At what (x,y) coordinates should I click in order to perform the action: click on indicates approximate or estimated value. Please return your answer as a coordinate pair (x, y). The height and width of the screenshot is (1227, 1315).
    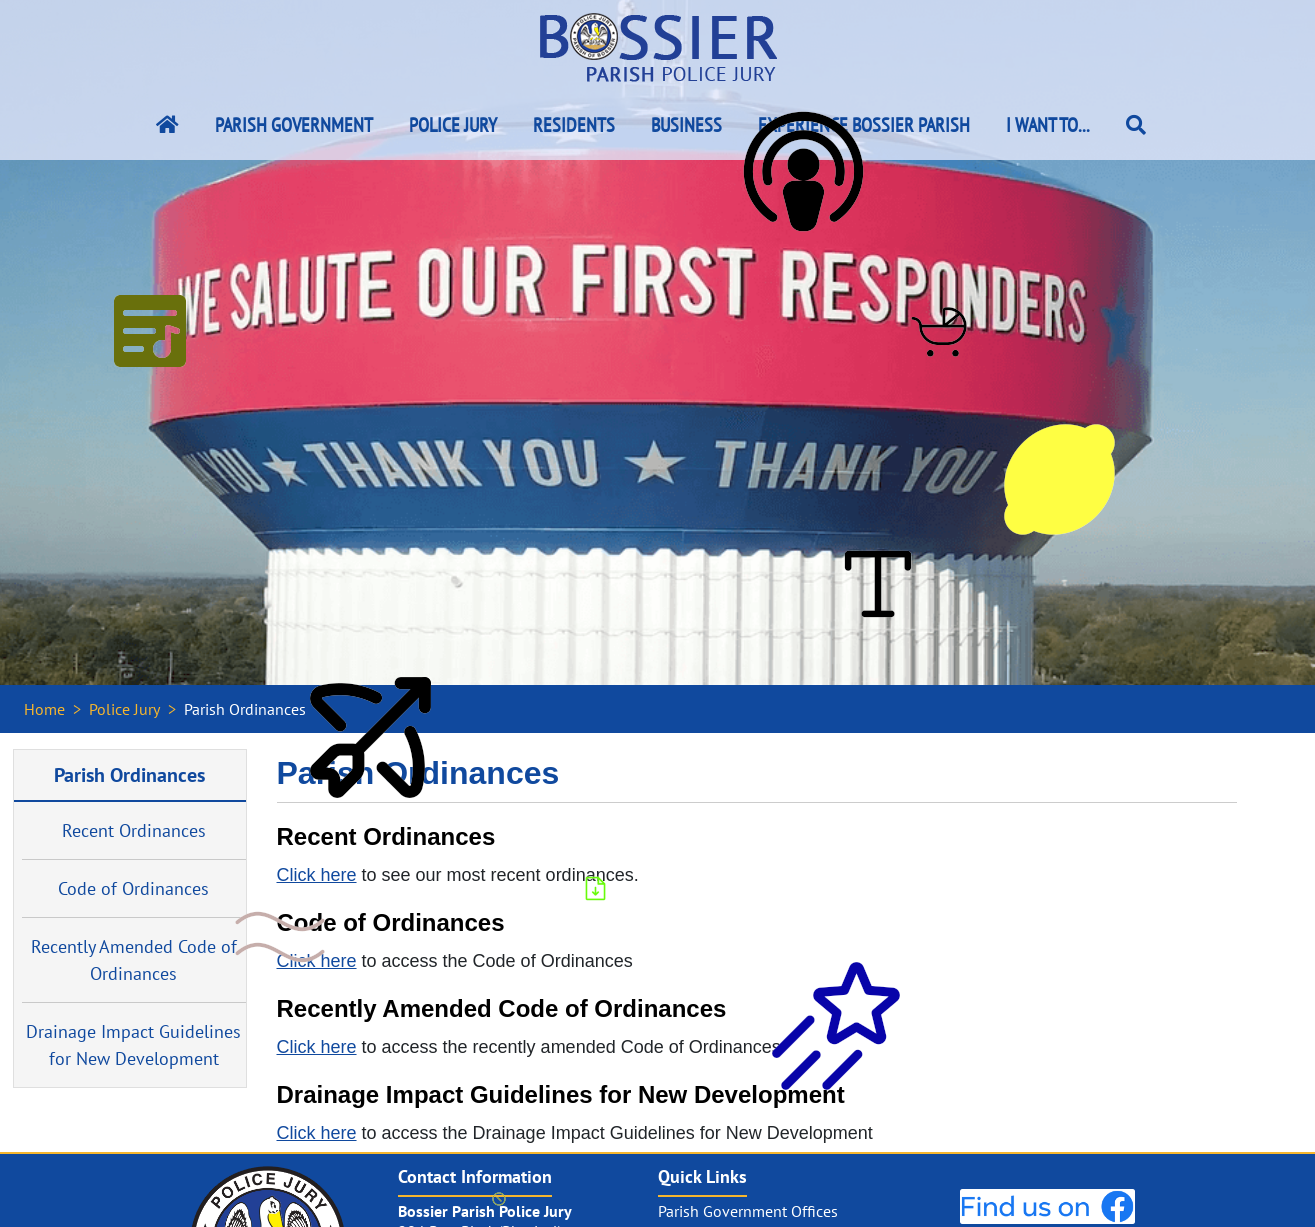
    Looking at the image, I should click on (280, 937).